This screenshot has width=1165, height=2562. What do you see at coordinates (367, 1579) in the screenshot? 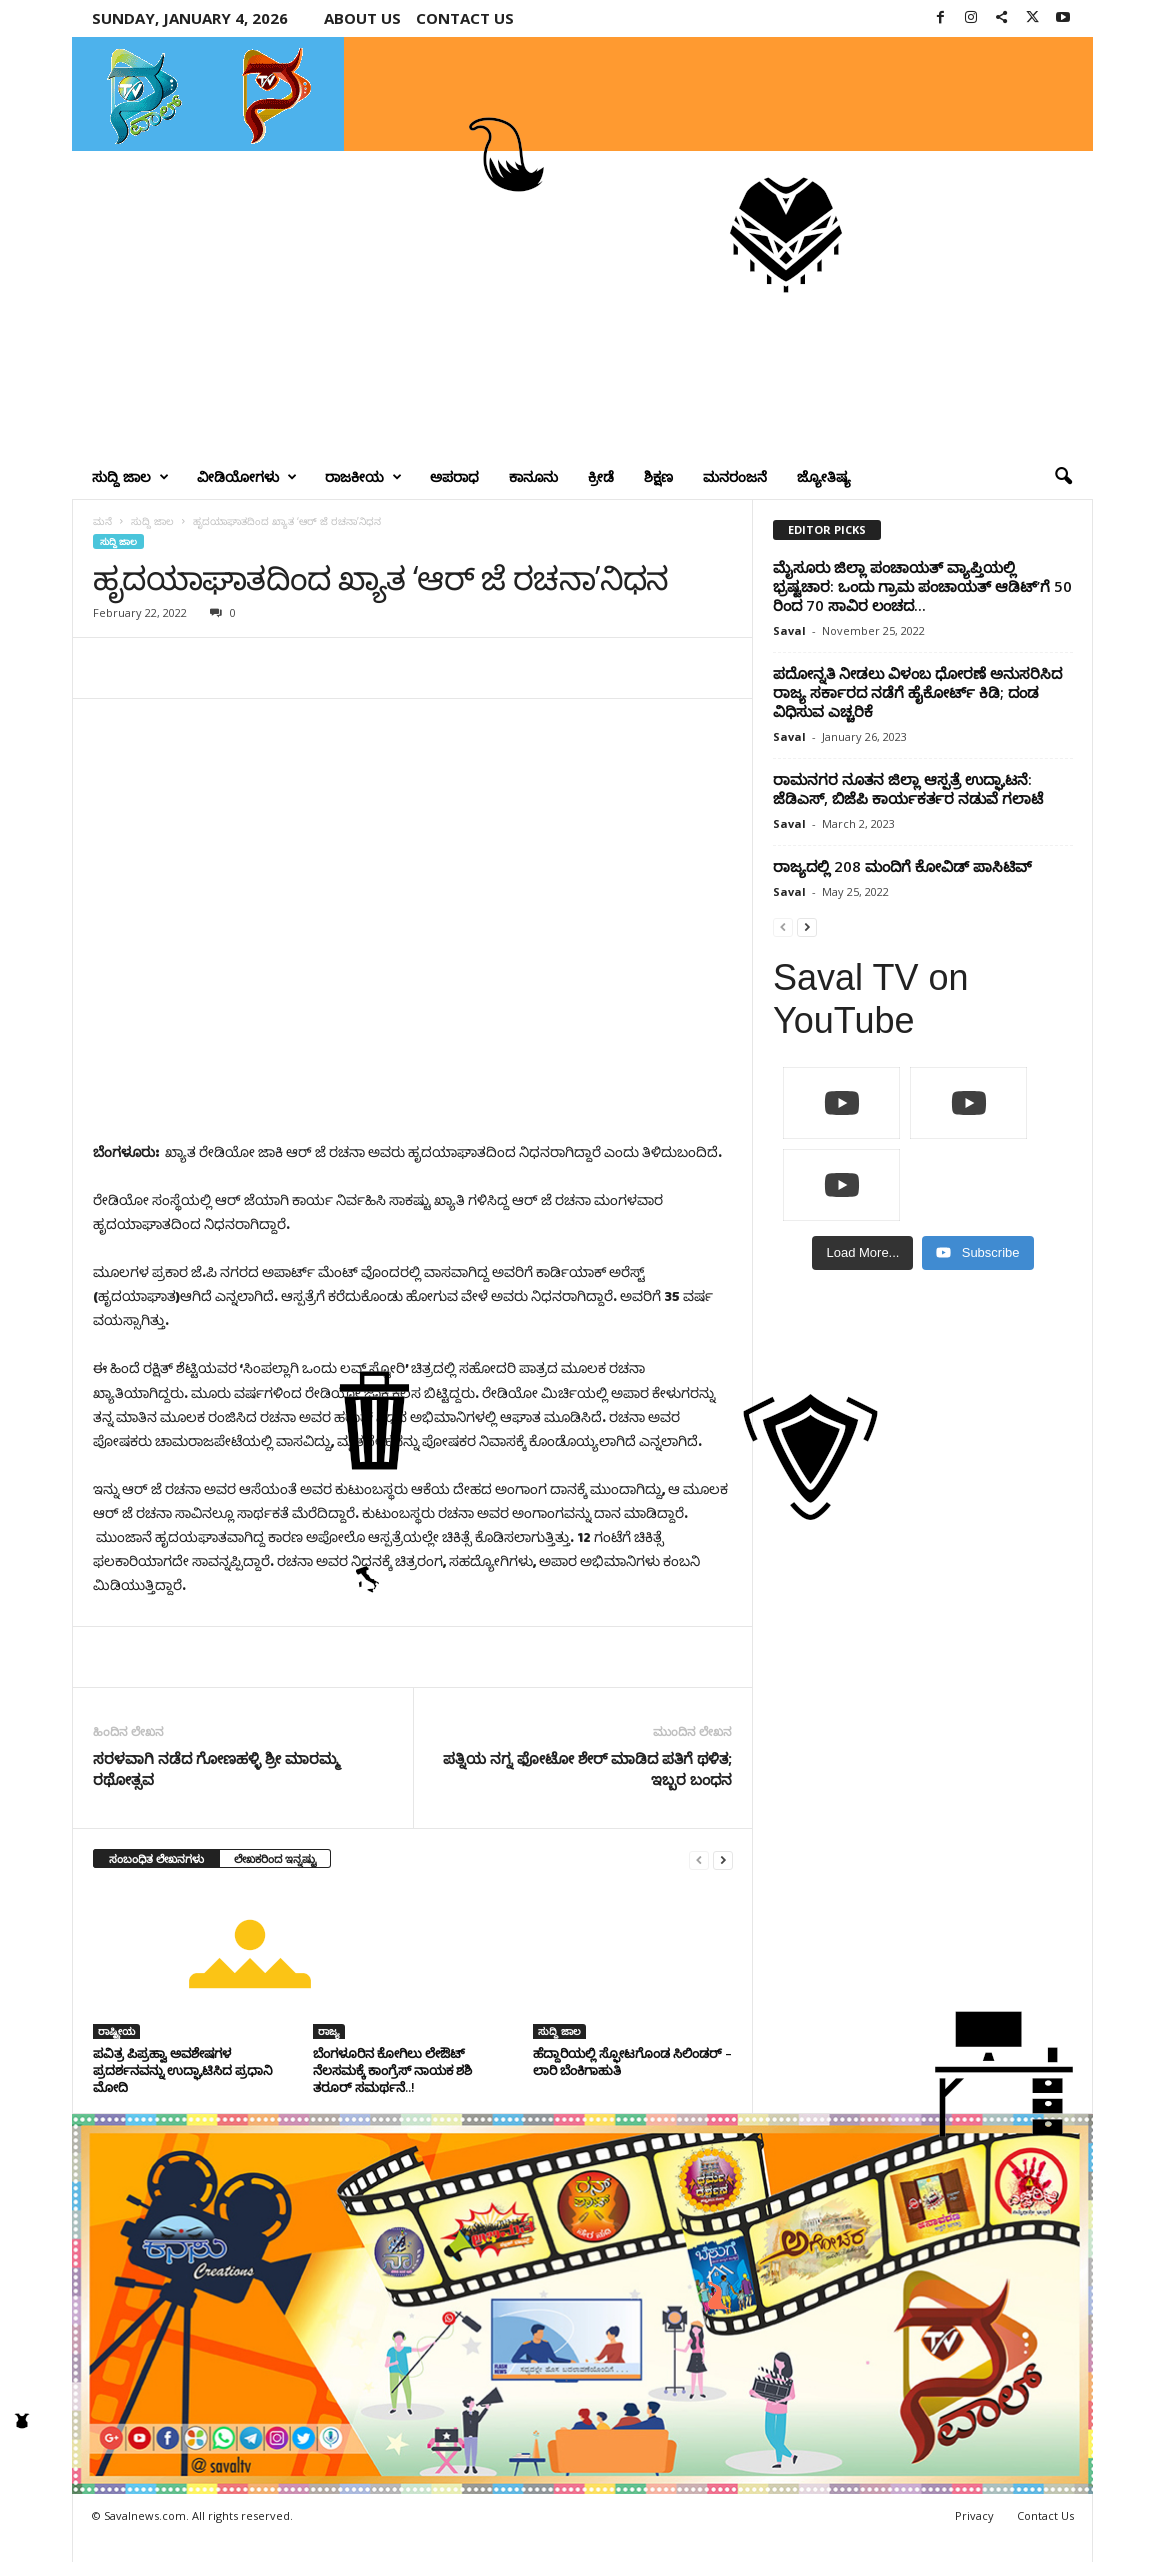
I see `select italy as your country or region` at bounding box center [367, 1579].